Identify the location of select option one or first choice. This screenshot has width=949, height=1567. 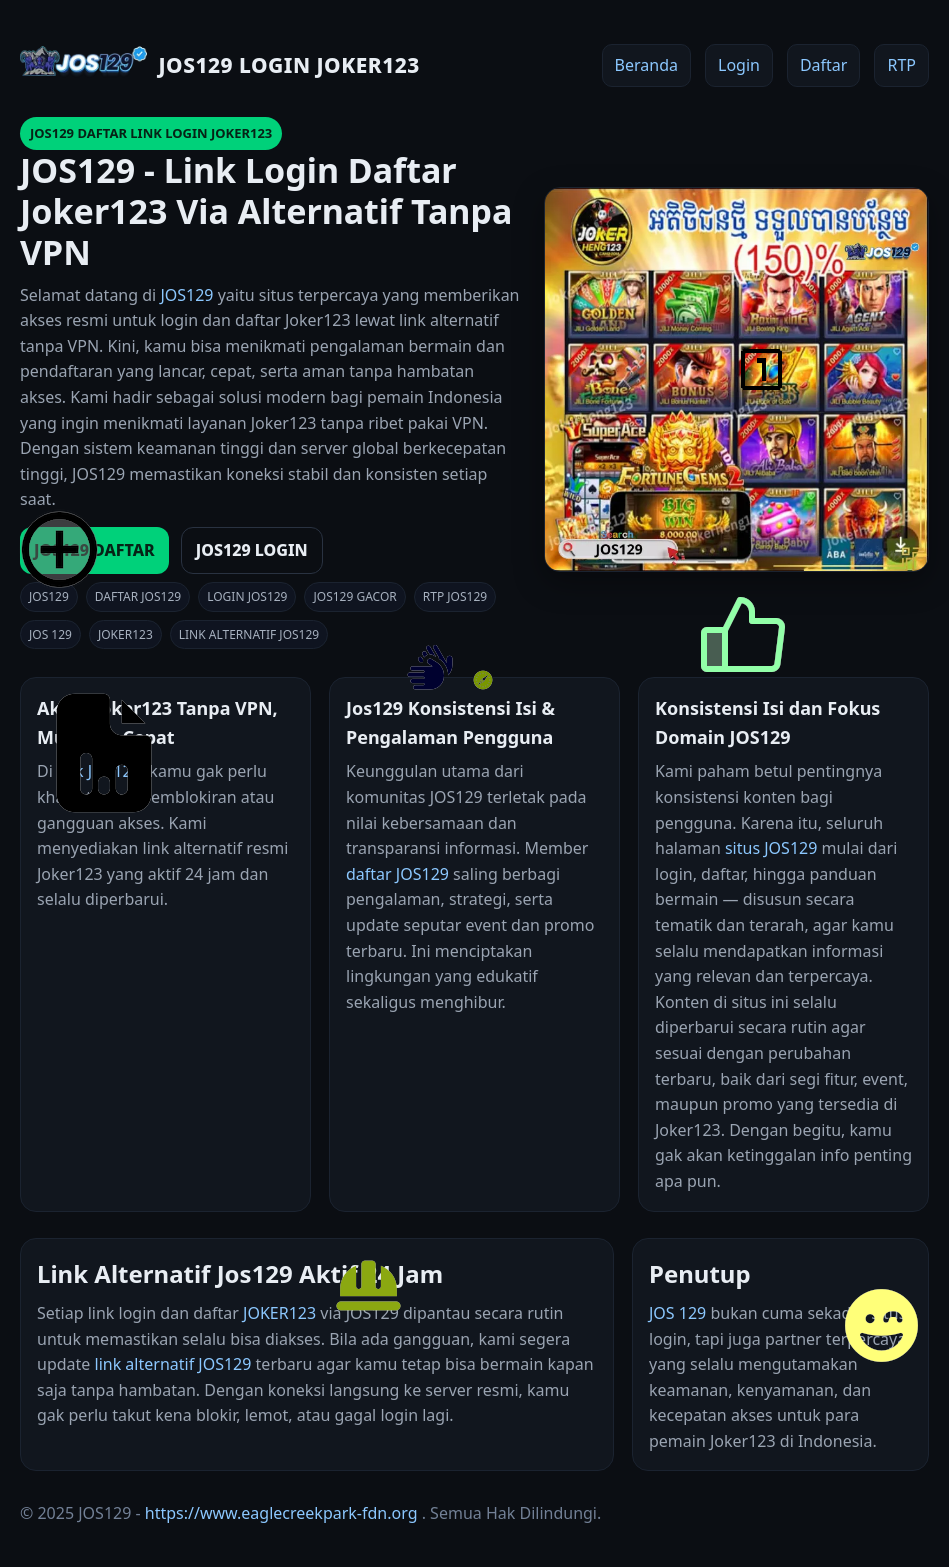
(761, 369).